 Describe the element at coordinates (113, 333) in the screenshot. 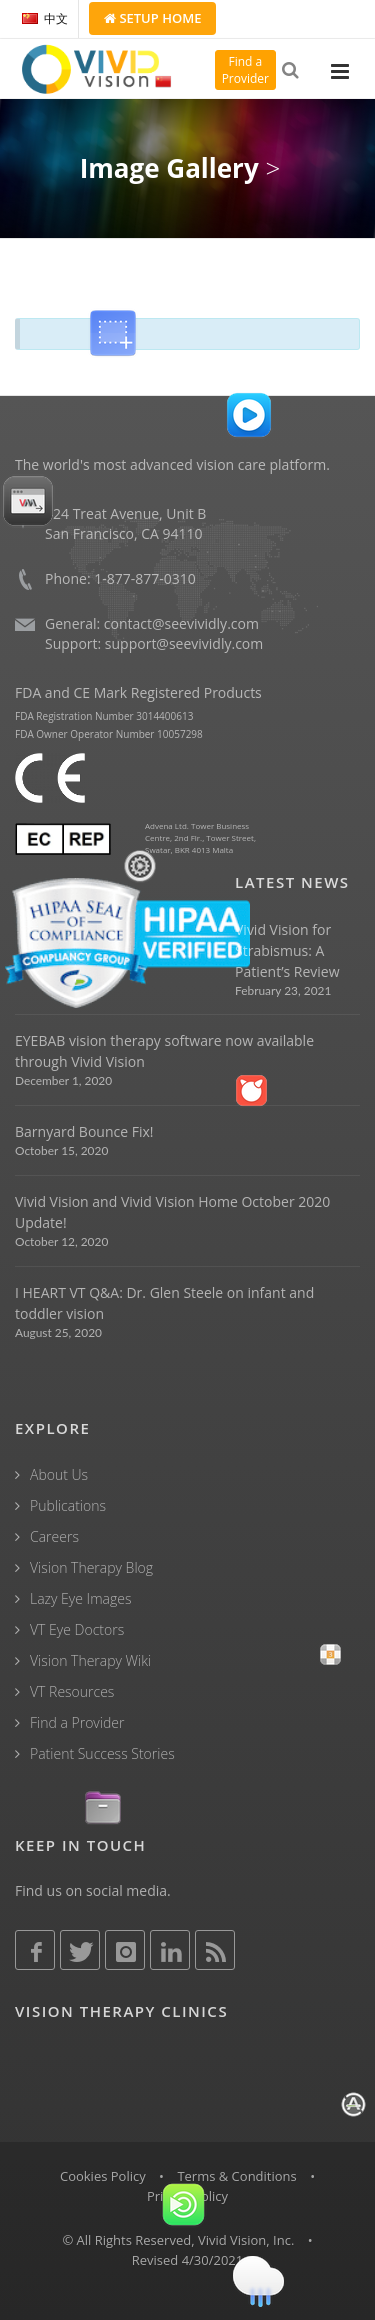

I see `open the screenshot tool` at that location.